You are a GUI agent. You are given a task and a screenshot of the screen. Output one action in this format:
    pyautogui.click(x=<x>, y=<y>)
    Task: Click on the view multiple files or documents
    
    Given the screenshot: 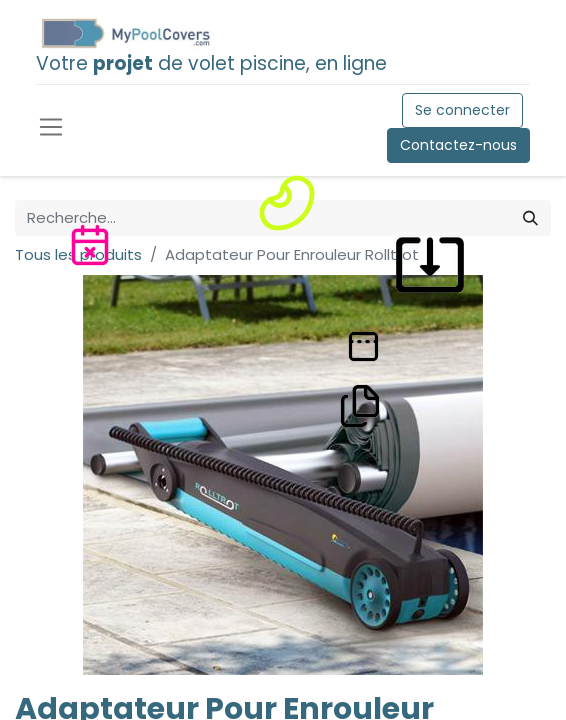 What is the action you would take?
    pyautogui.click(x=360, y=406)
    